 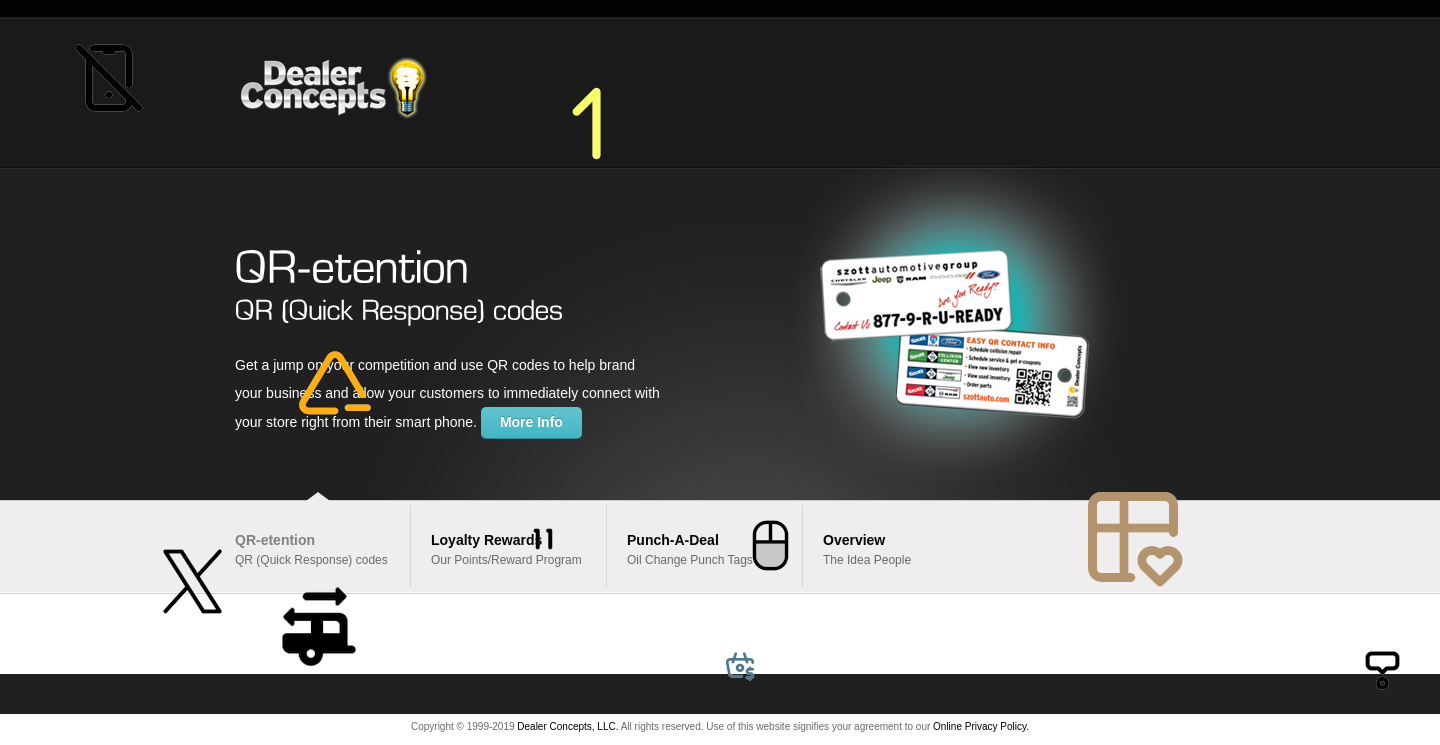 What do you see at coordinates (544, 539) in the screenshot?
I see `indicates item number 11 in a list or sequence` at bounding box center [544, 539].